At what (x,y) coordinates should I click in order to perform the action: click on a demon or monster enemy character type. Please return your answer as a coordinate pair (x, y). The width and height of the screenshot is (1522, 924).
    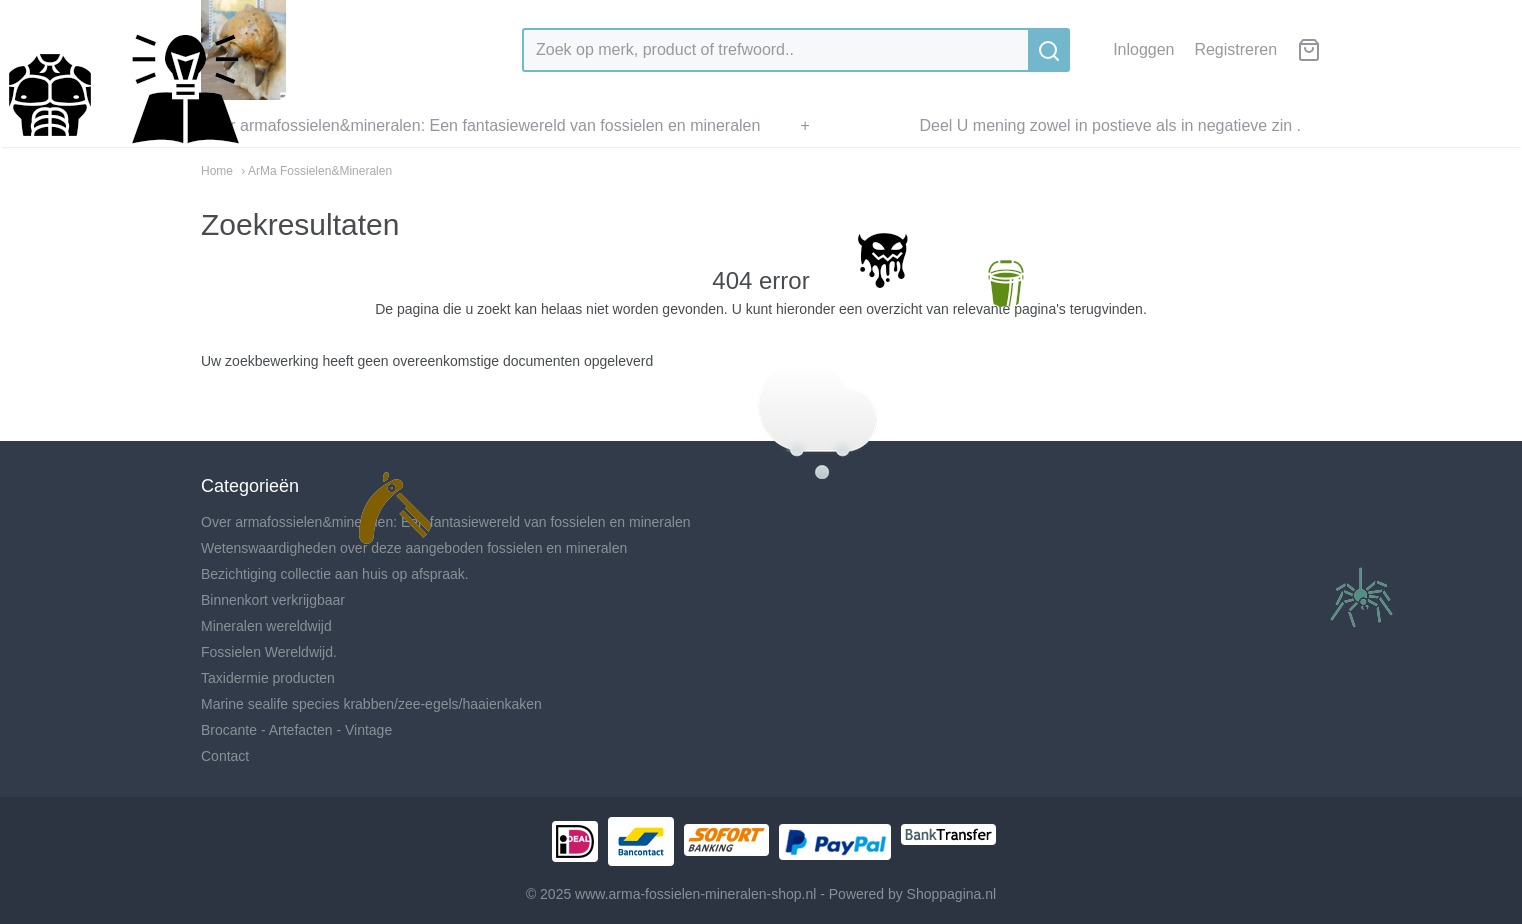
    Looking at the image, I should click on (882, 260).